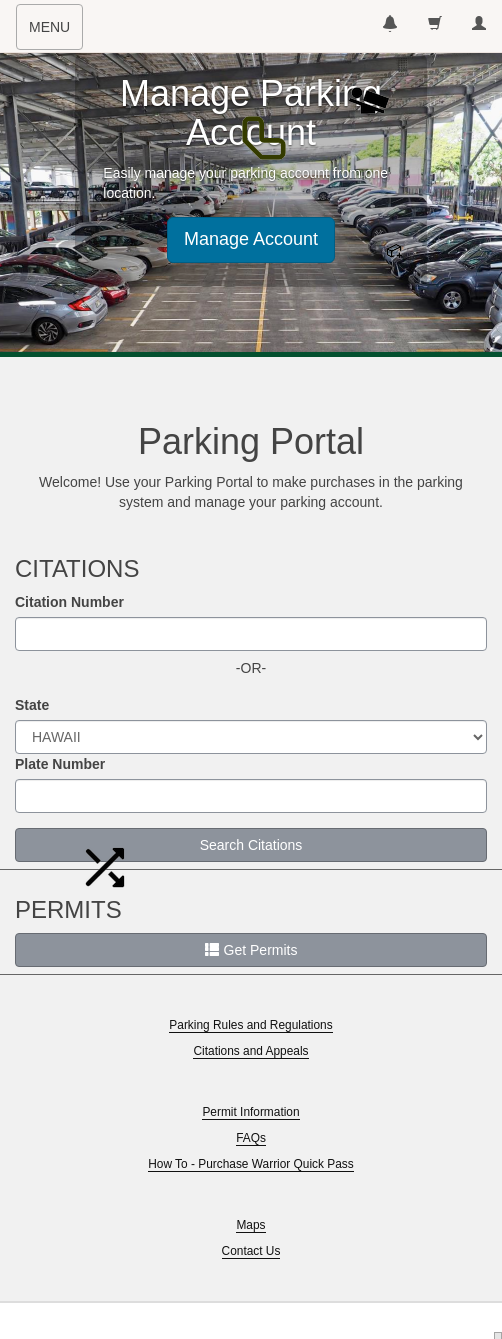  Describe the element at coordinates (394, 250) in the screenshot. I see `add a new 3D object or shape` at that location.